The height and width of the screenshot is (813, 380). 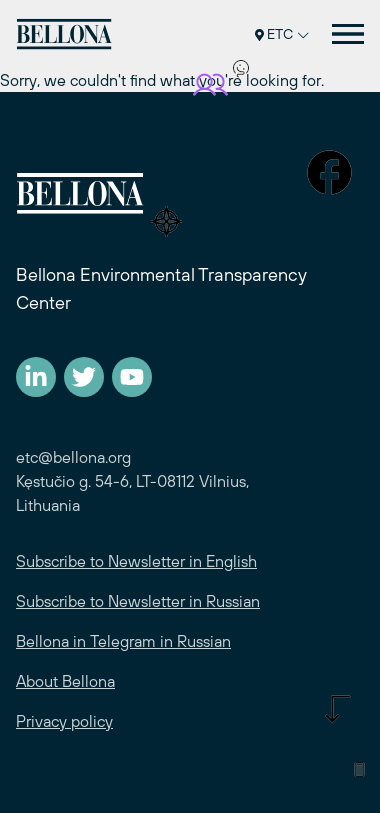 I want to click on navigate or view map orientation, so click(x=166, y=221).